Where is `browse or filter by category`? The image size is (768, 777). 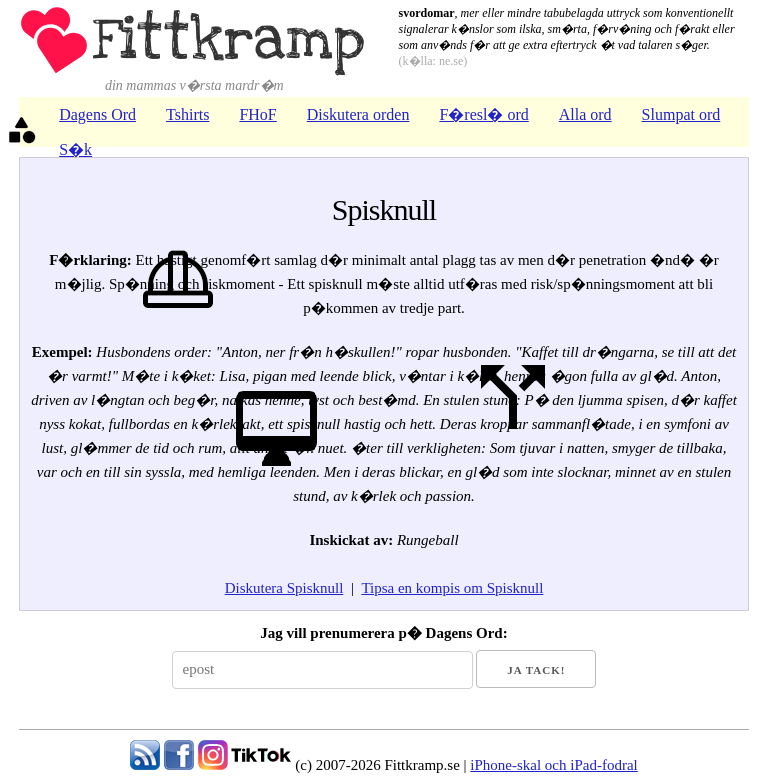
browse or filter by category is located at coordinates (21, 129).